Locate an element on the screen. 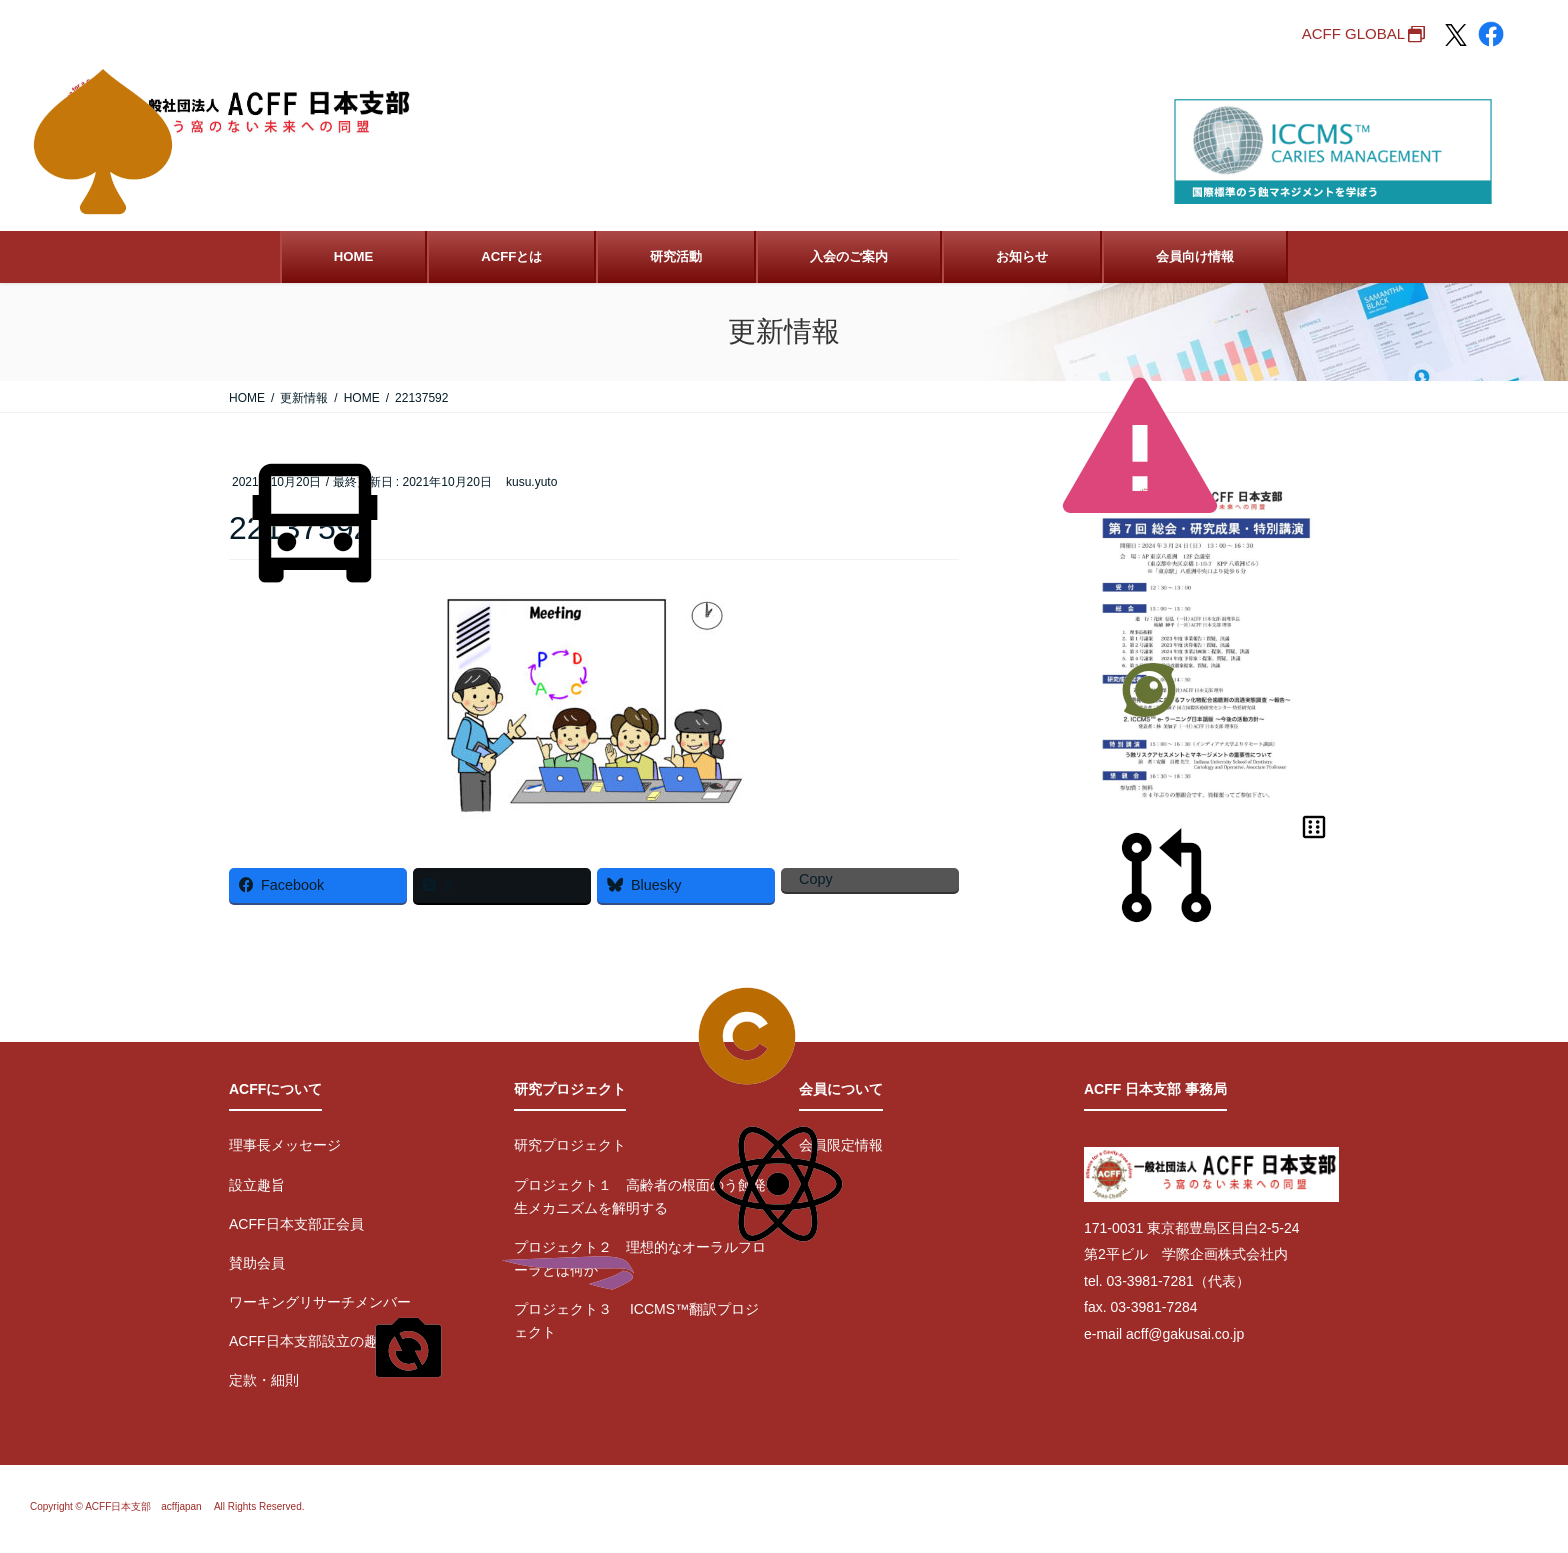 The image size is (1568, 1553). indicates copyrighted content is located at coordinates (747, 1036).